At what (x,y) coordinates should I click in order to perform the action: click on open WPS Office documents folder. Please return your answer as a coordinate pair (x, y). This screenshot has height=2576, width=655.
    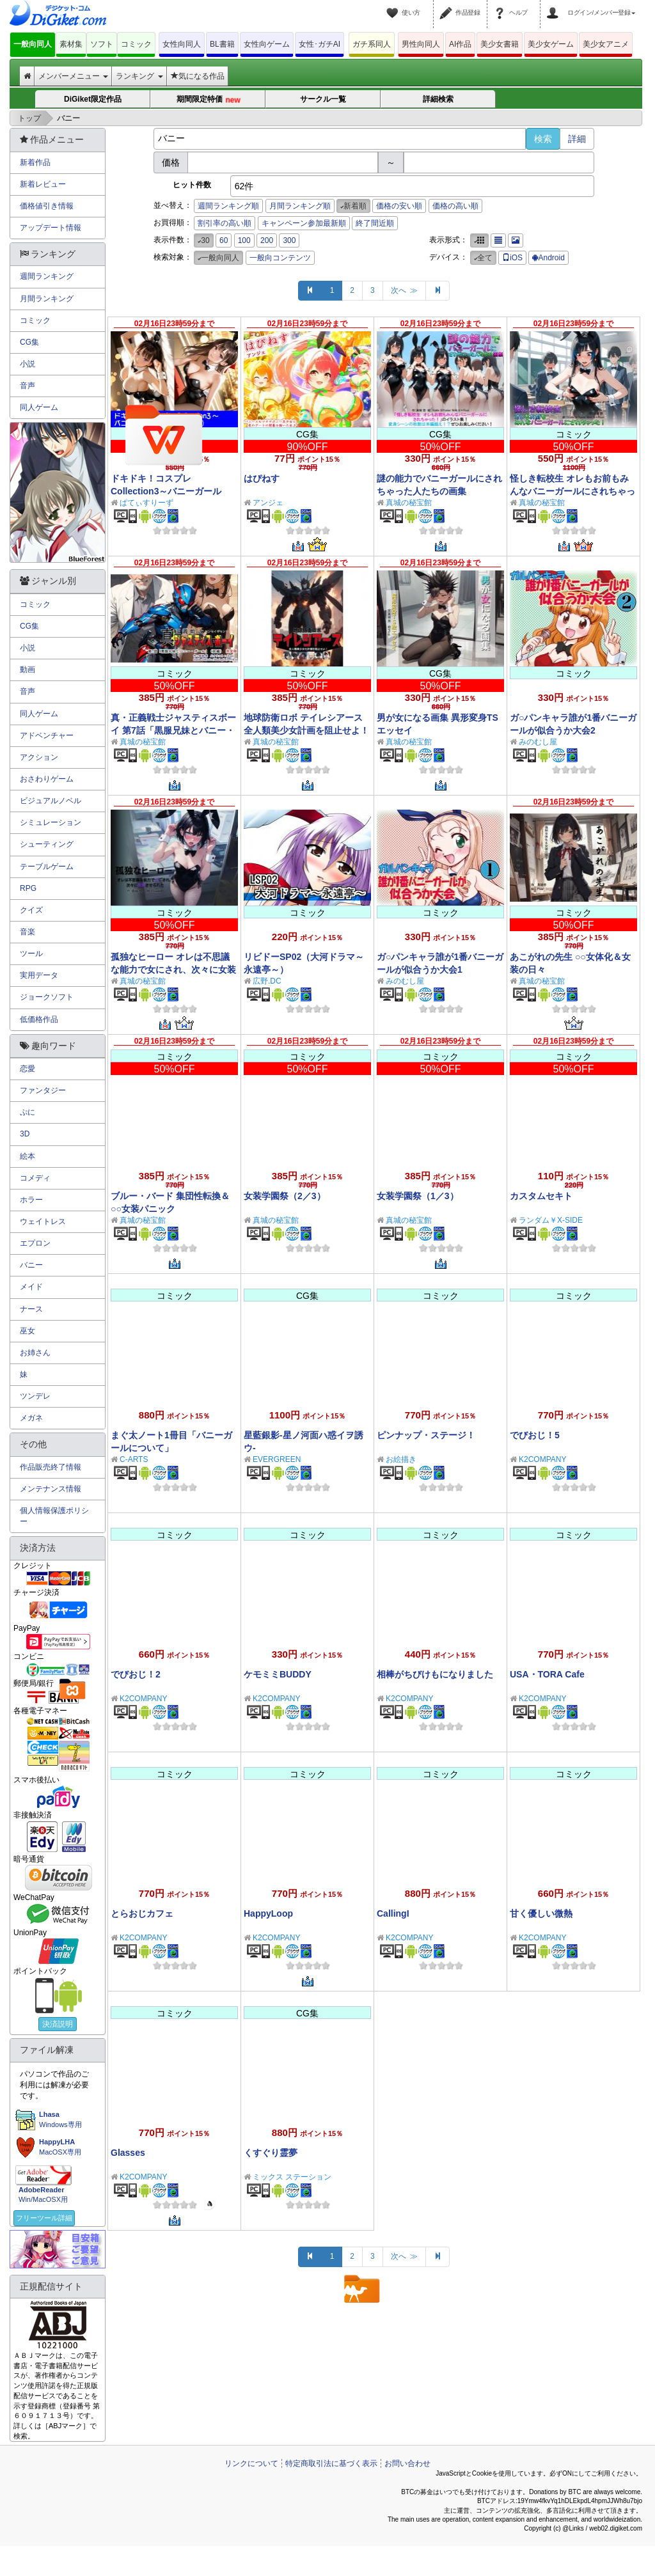
    Looking at the image, I should click on (163, 437).